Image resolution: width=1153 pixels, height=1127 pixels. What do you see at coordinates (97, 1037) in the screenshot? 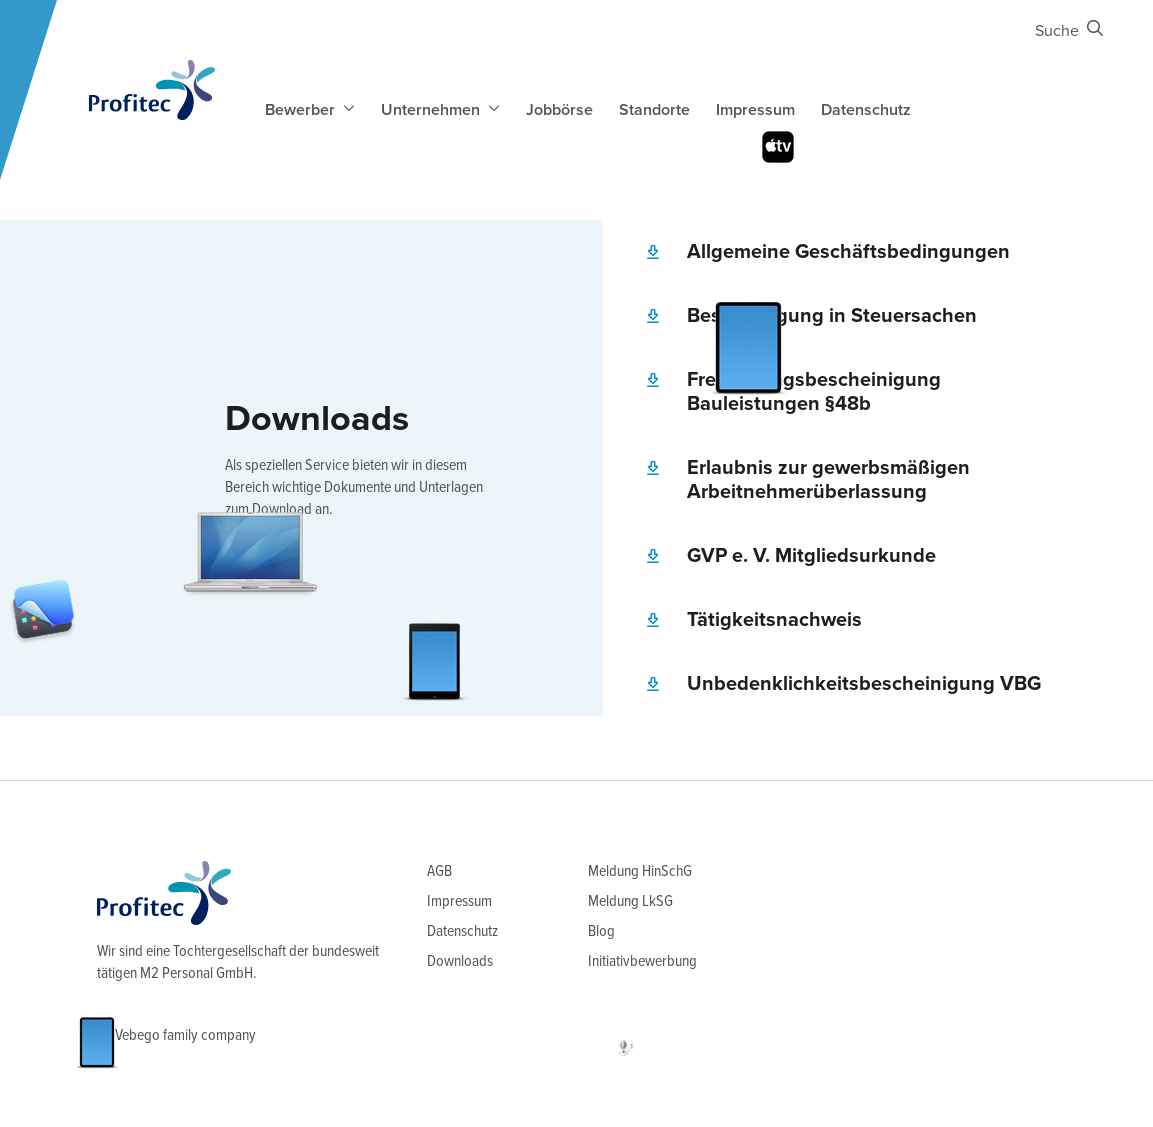
I see `iPad Mini device icon` at bounding box center [97, 1037].